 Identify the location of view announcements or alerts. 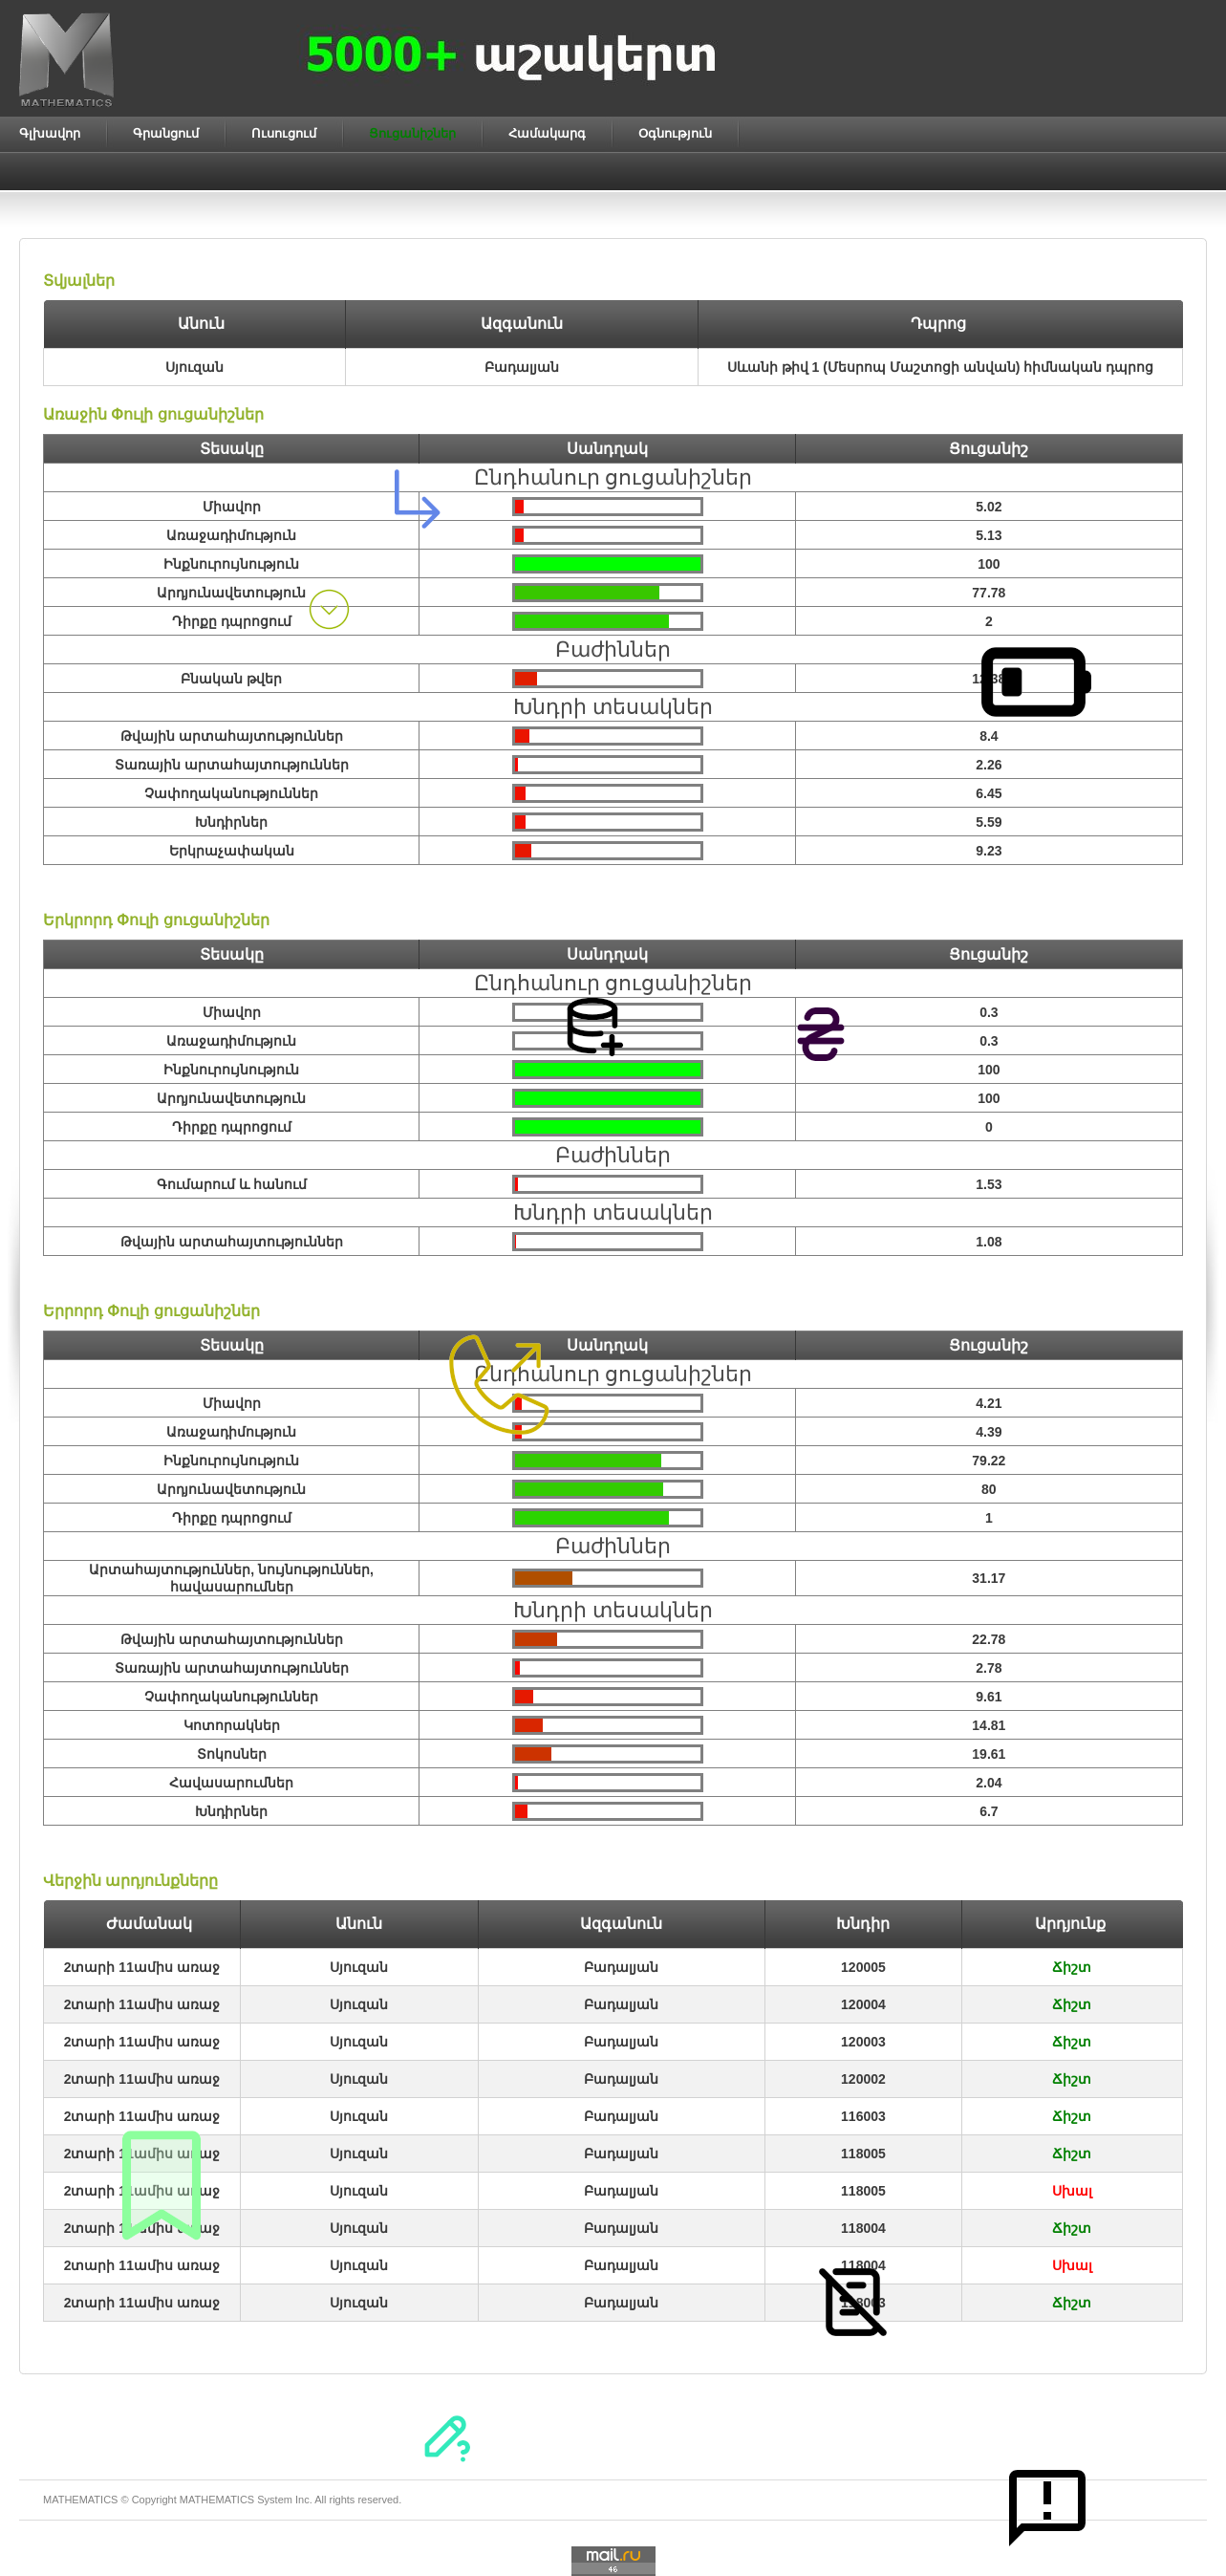
(1047, 2508).